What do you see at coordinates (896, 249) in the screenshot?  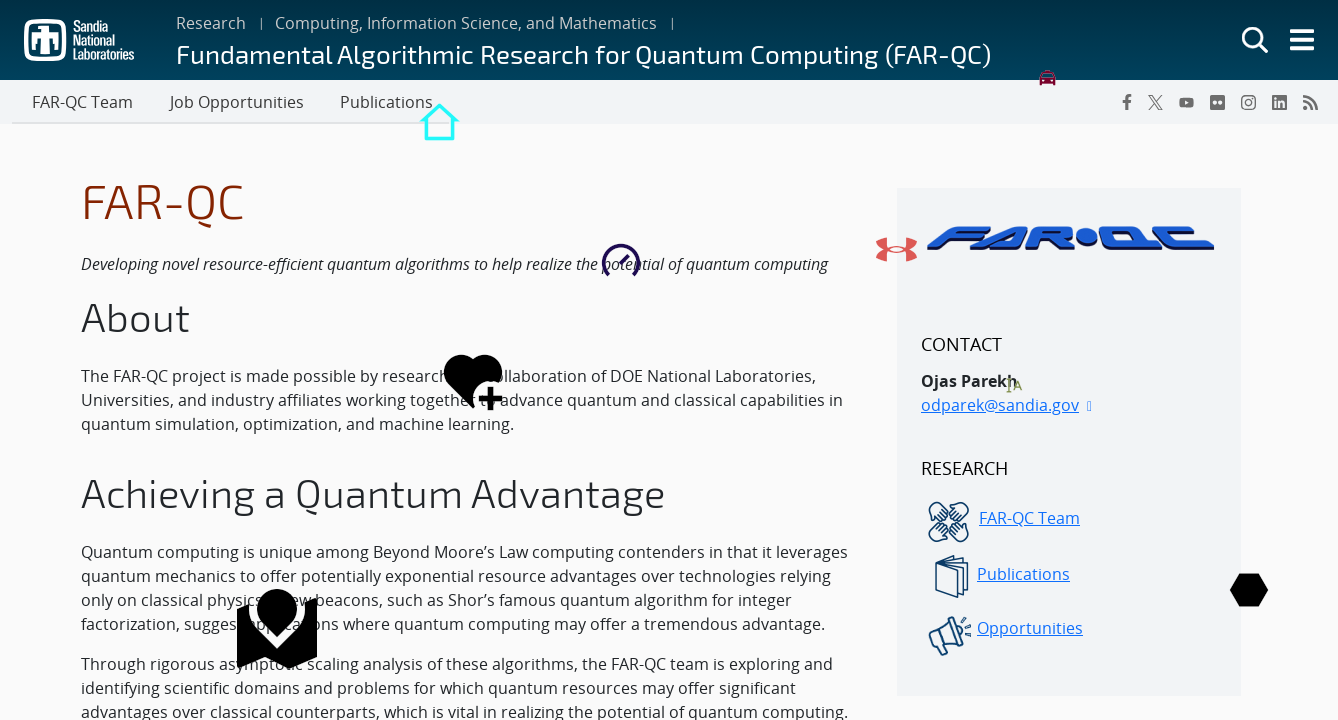 I see `under armour brand logo` at bounding box center [896, 249].